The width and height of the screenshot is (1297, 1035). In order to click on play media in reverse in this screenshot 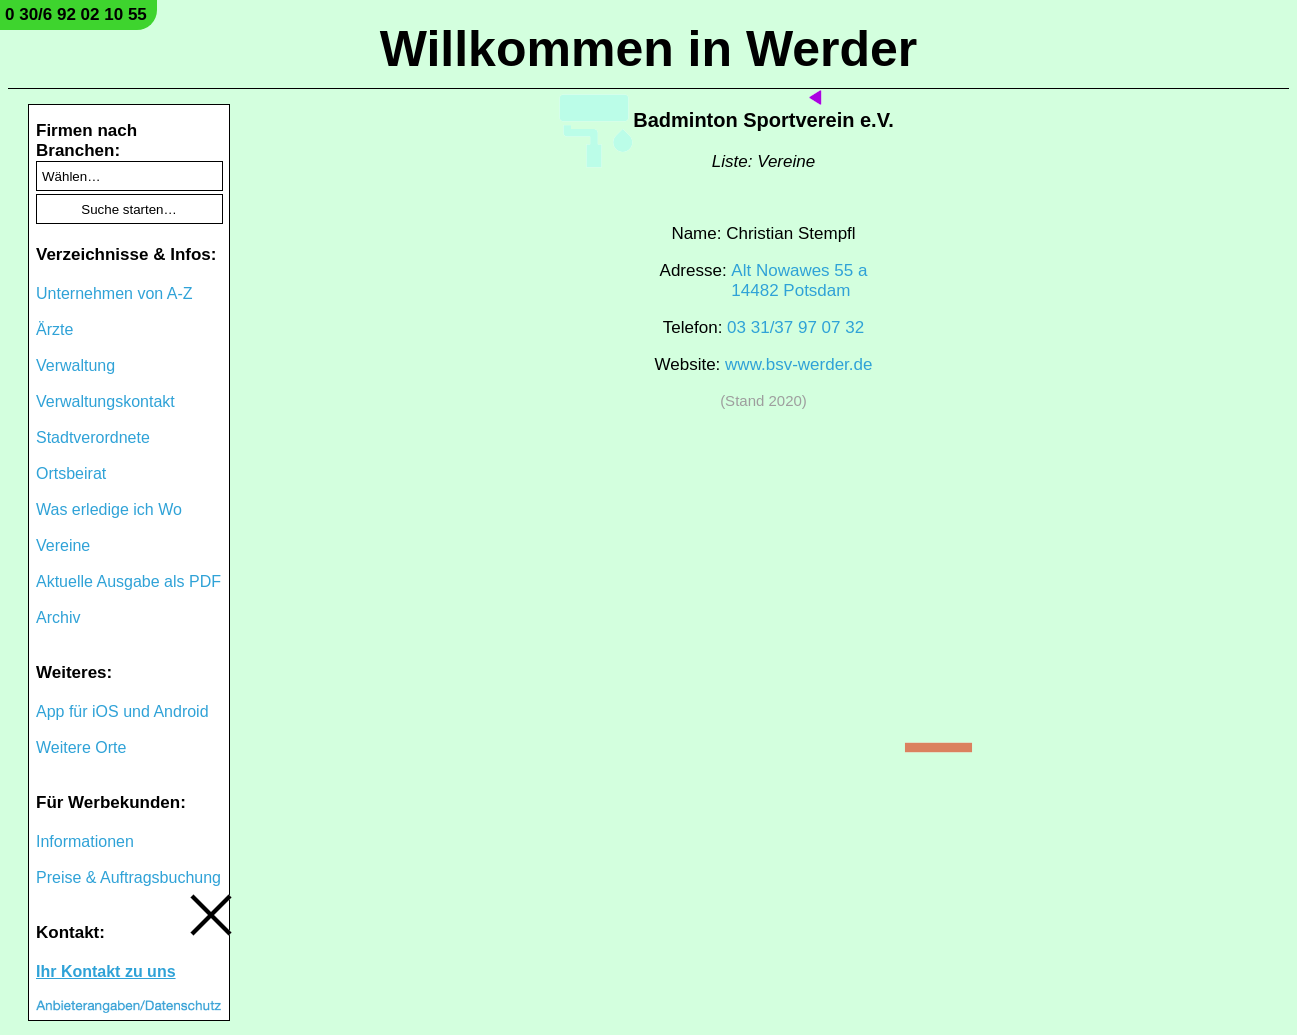, I will do `click(816, 97)`.